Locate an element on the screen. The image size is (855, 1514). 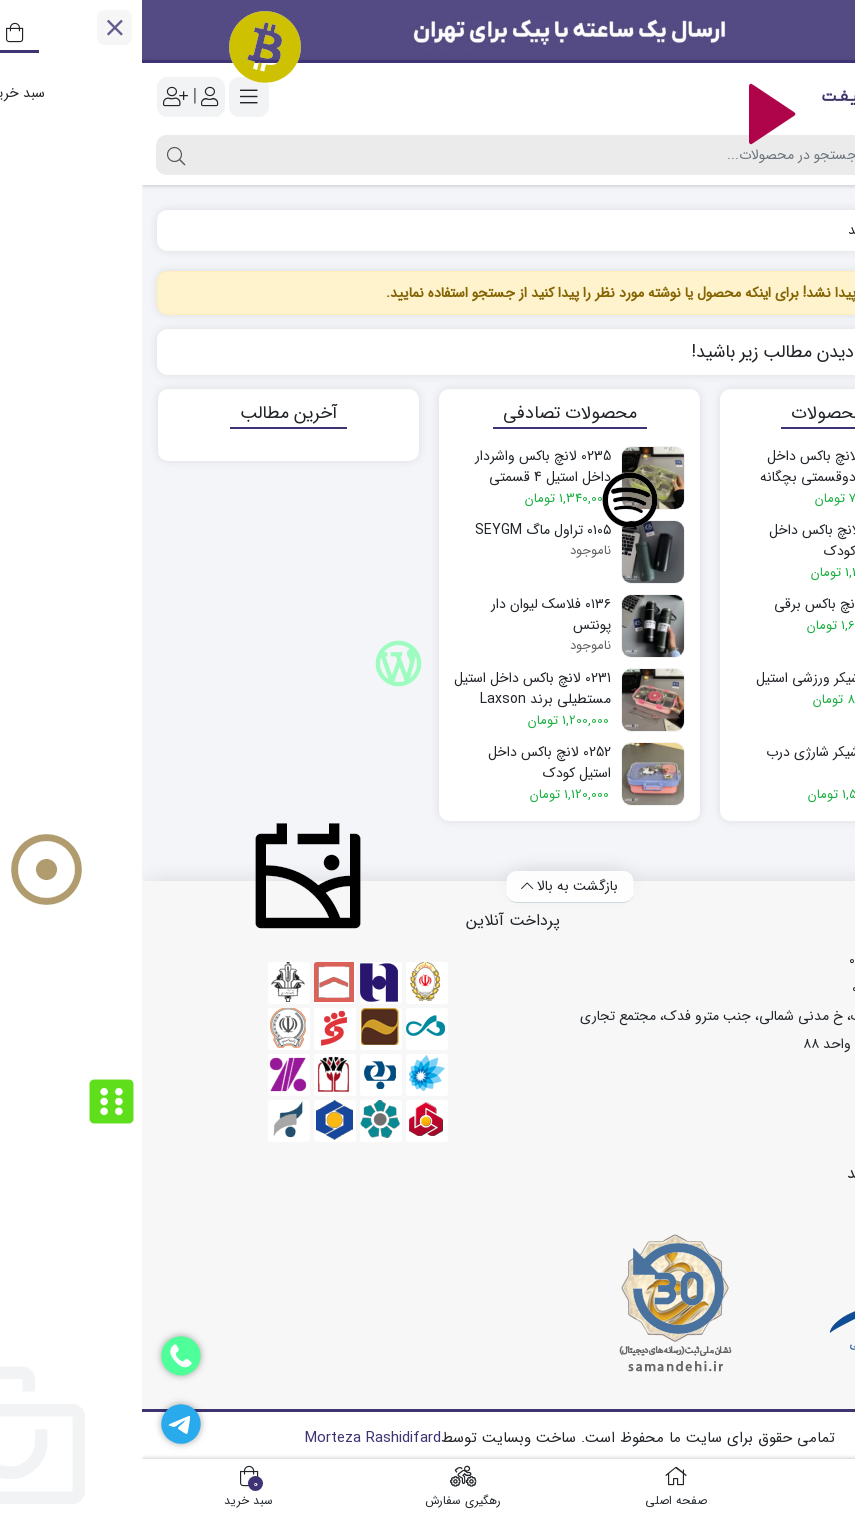
open Spotify is located at coordinates (630, 500).